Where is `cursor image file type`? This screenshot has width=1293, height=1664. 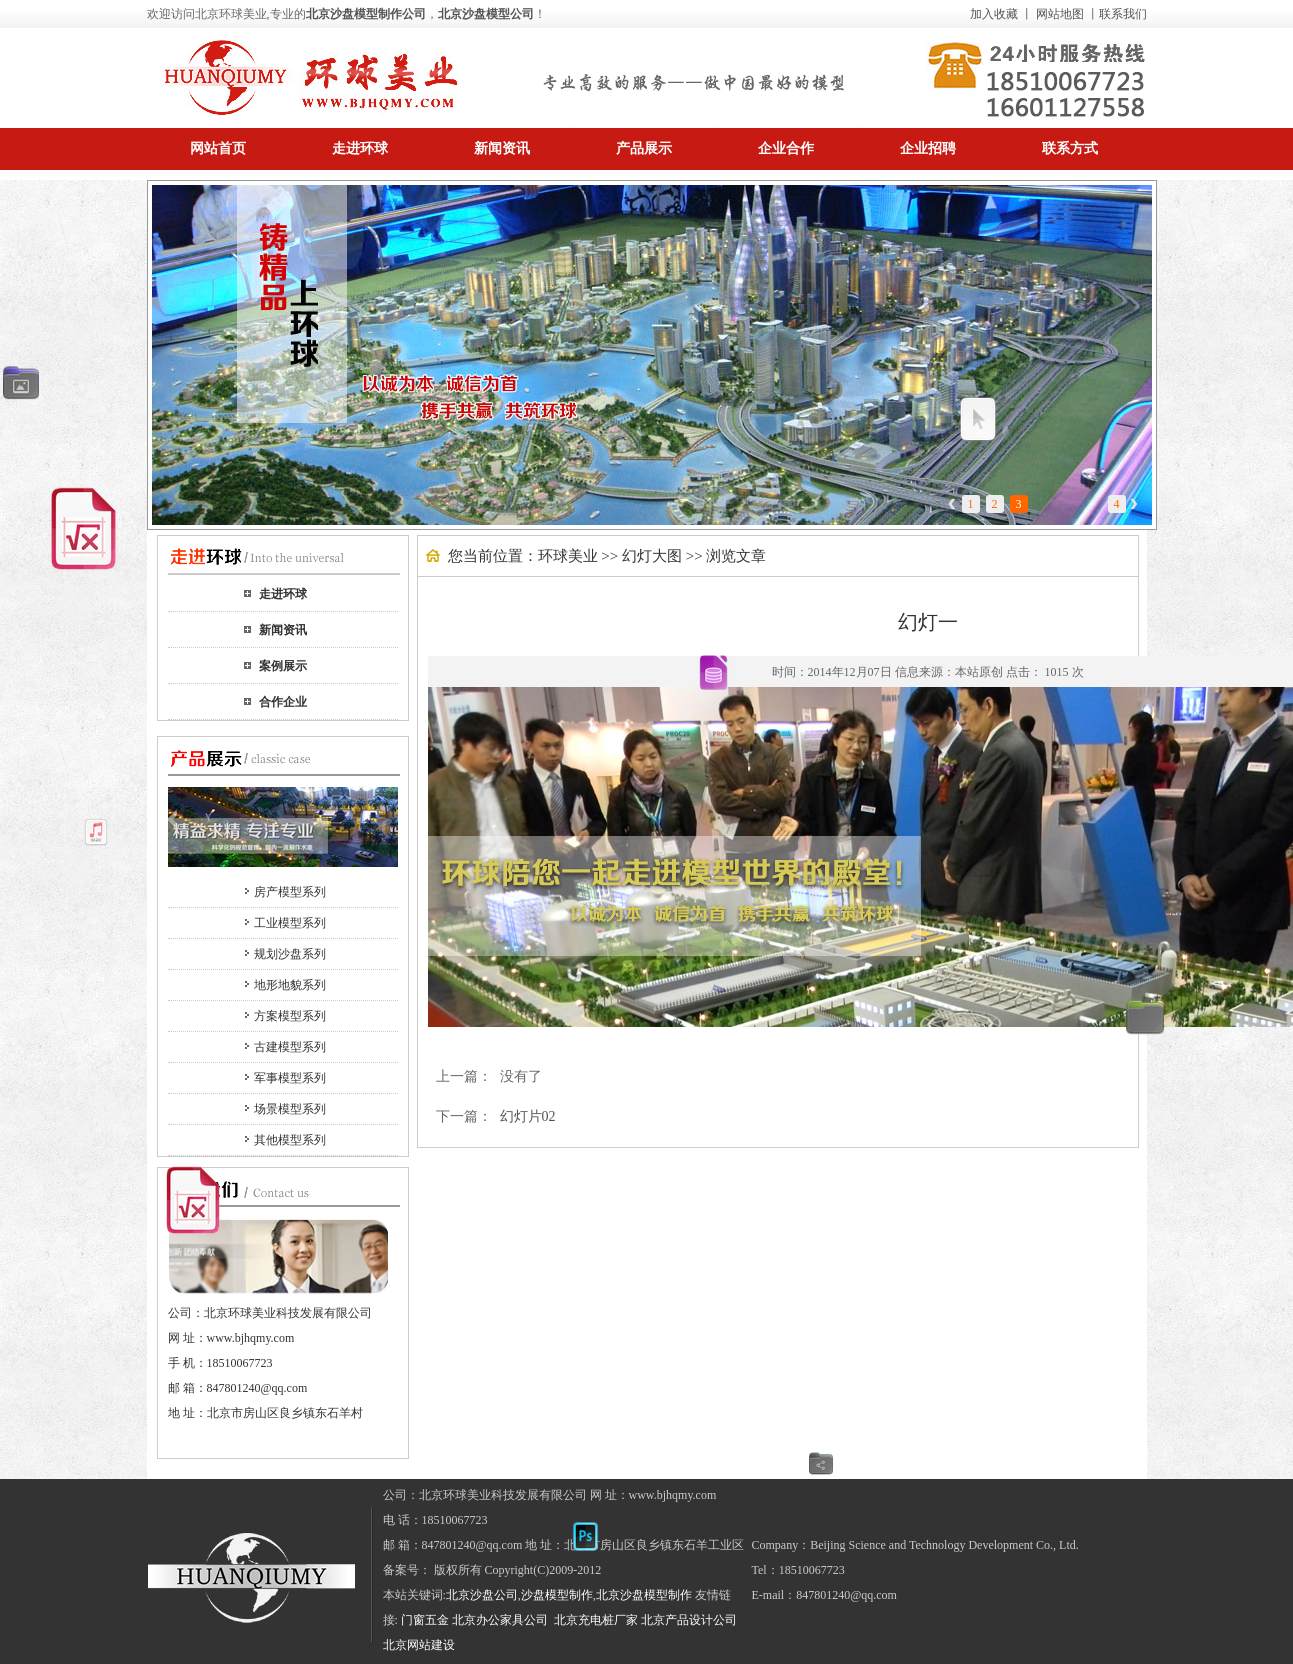
cursor image file type is located at coordinates (978, 419).